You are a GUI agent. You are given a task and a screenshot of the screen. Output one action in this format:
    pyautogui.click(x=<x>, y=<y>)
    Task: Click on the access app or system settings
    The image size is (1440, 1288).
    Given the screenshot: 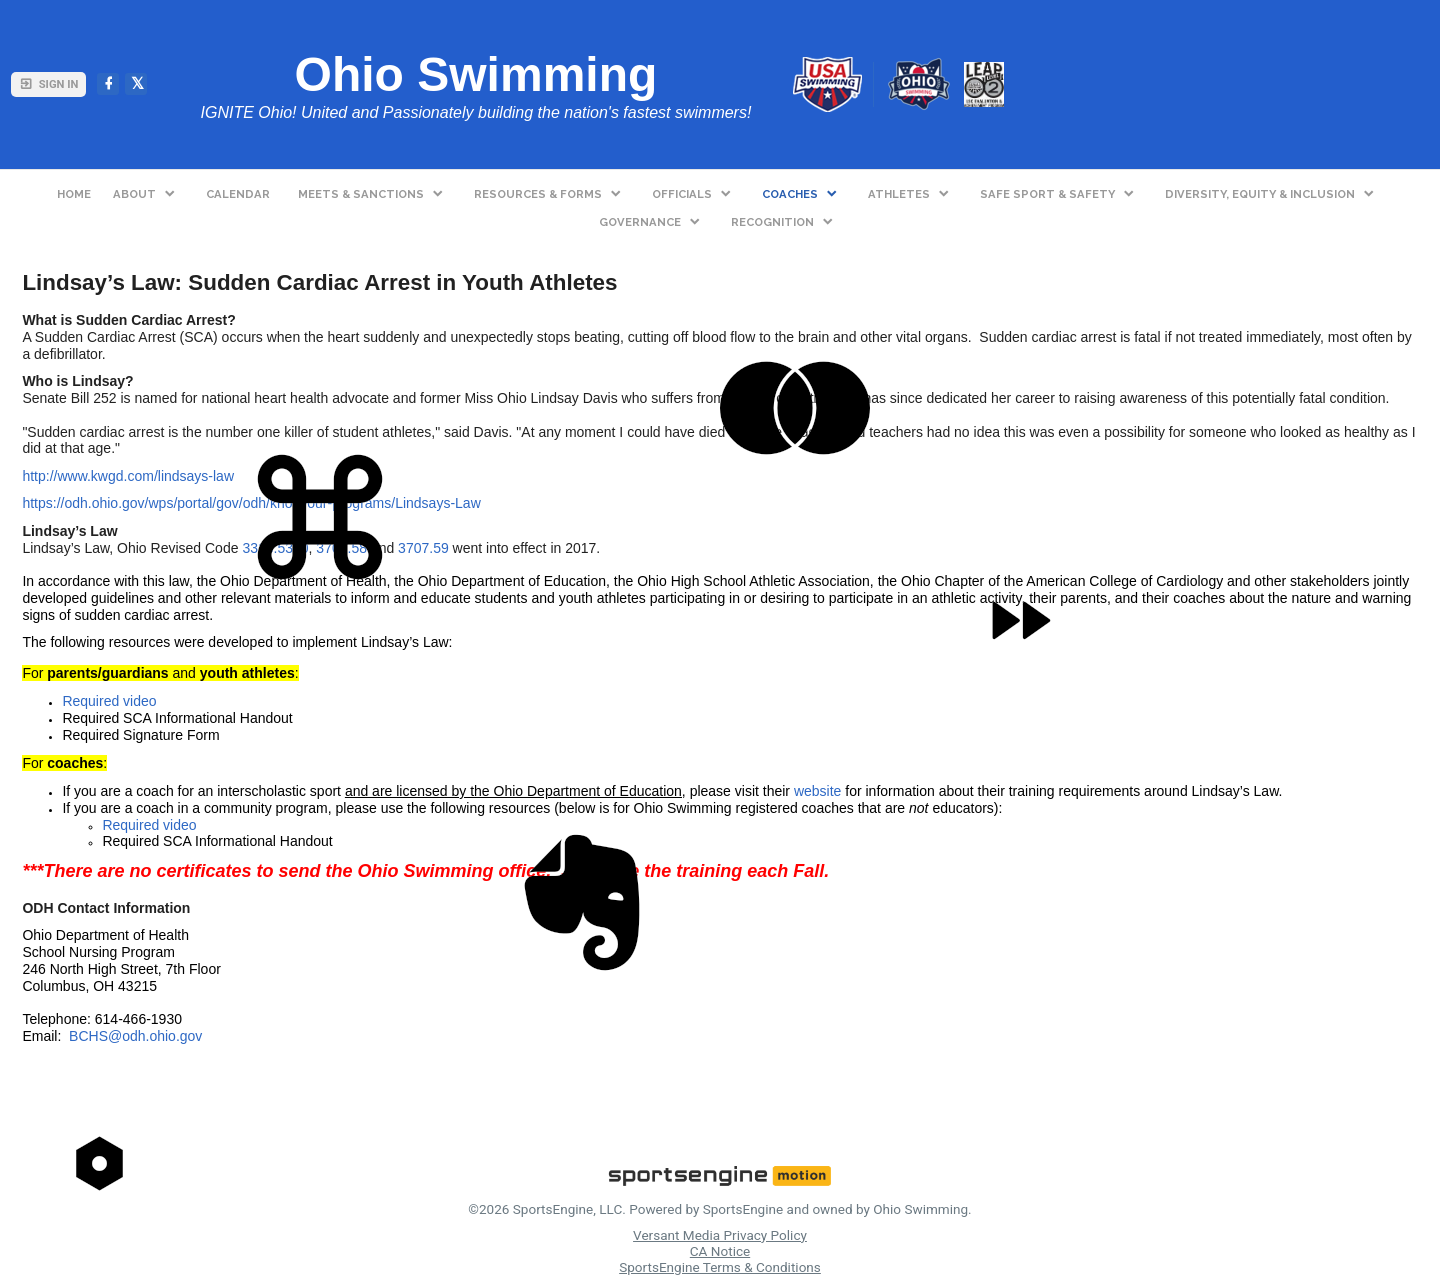 What is the action you would take?
    pyautogui.click(x=99, y=1163)
    